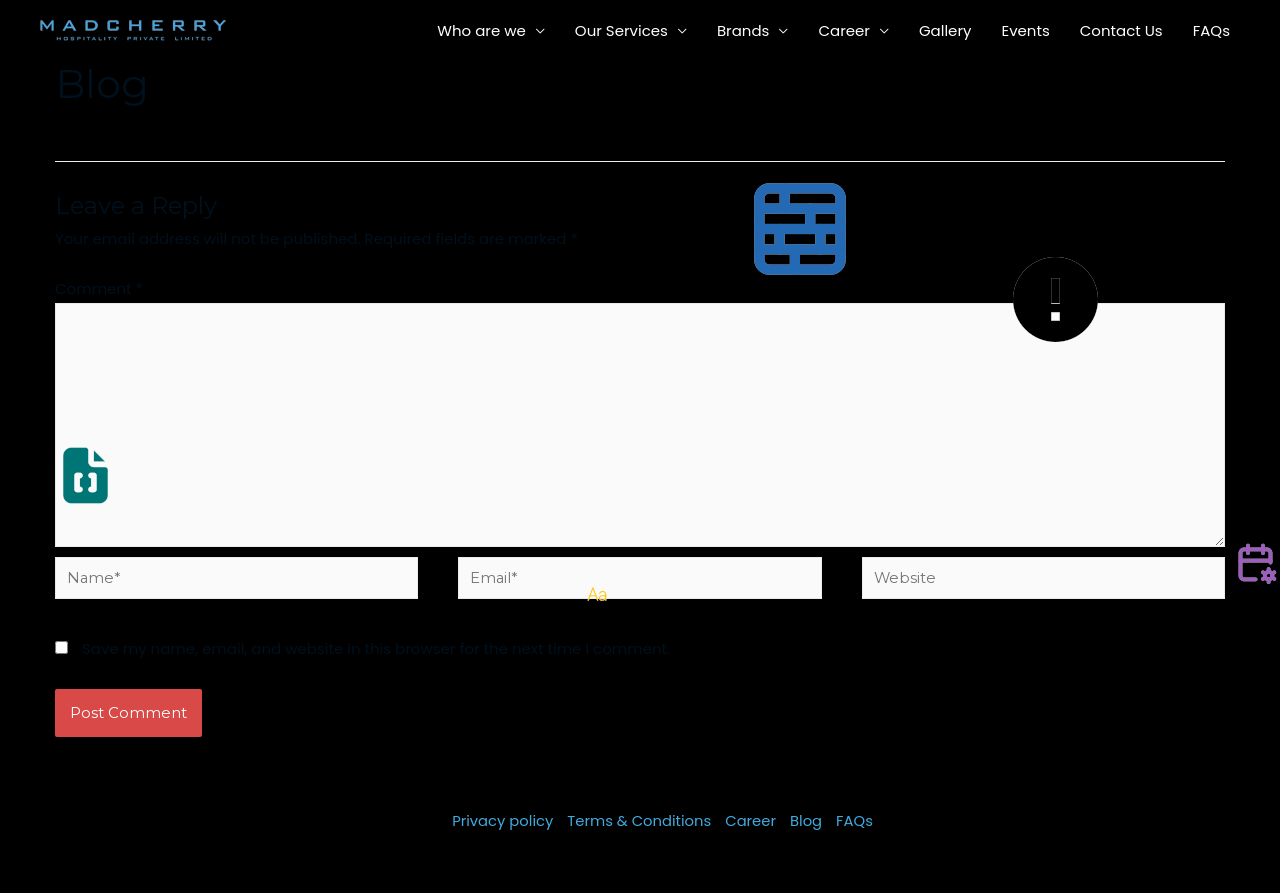 This screenshot has width=1280, height=893. I want to click on change text formatting or font settings, so click(597, 594).